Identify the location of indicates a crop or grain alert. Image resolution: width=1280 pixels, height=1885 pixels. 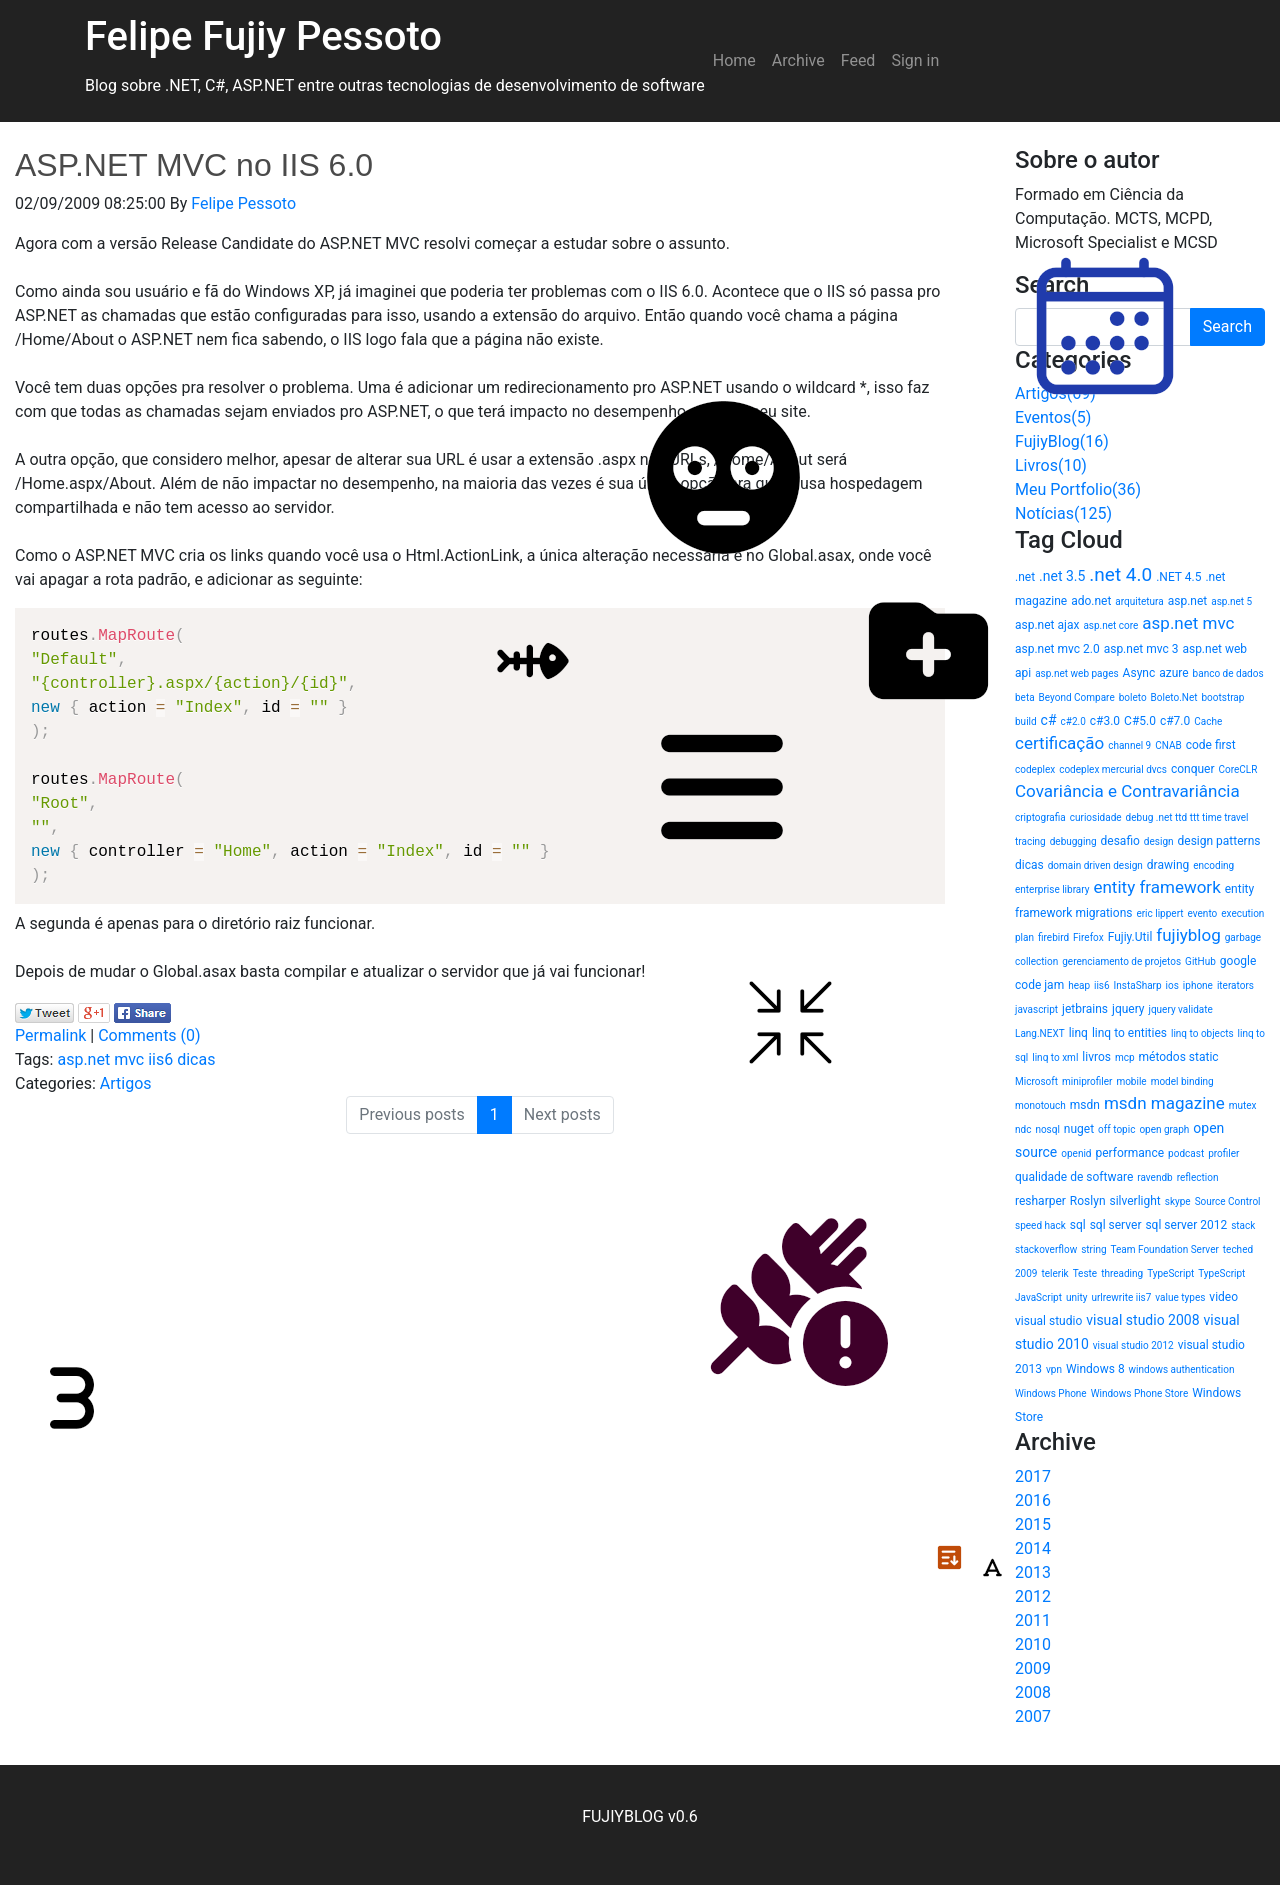
(793, 1291).